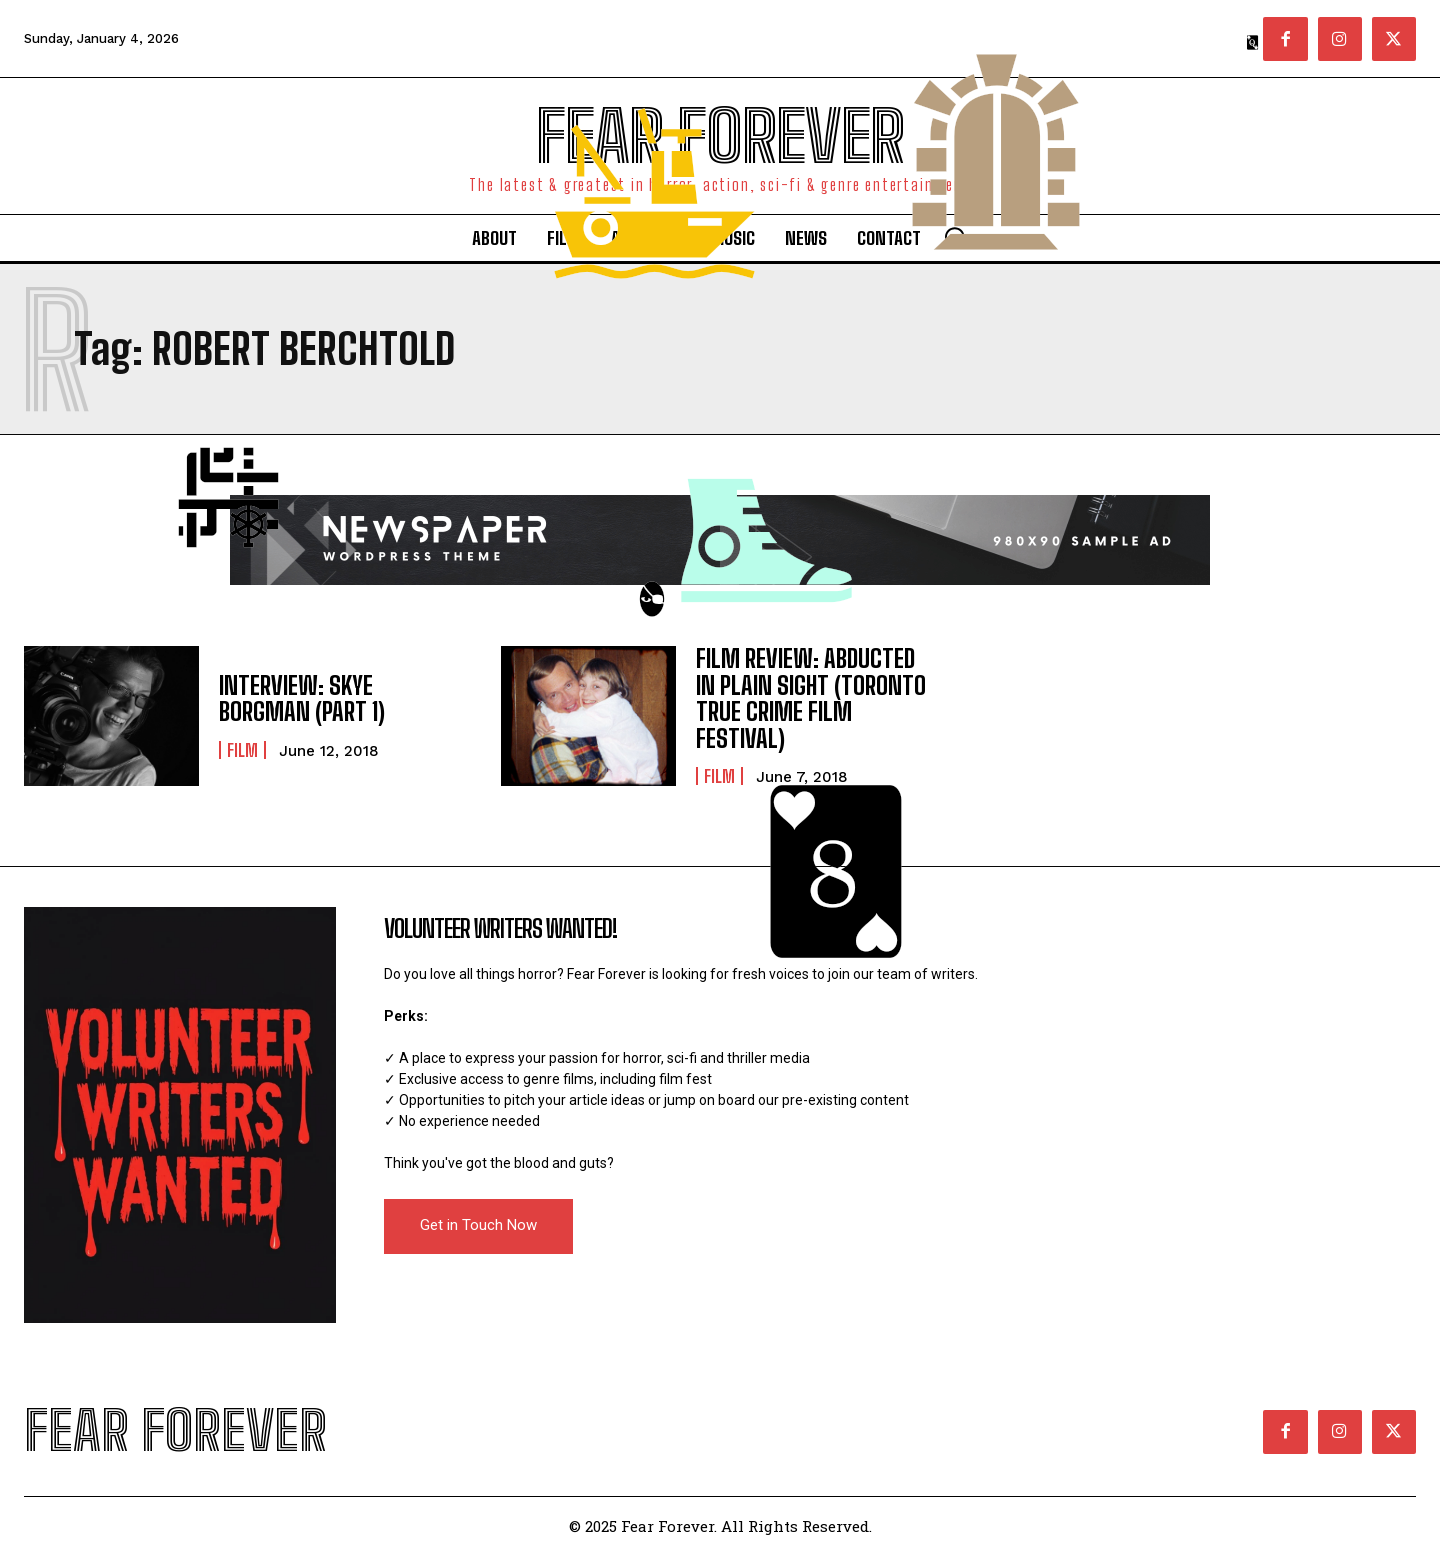 The height and width of the screenshot is (1555, 1440). Describe the element at coordinates (996, 152) in the screenshot. I see `enter a new room or area in a game` at that location.